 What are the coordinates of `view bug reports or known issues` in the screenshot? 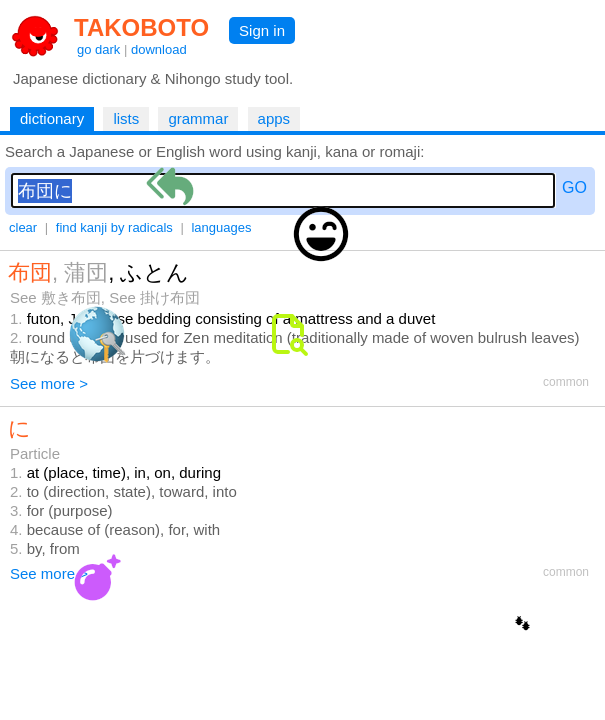 It's located at (522, 623).